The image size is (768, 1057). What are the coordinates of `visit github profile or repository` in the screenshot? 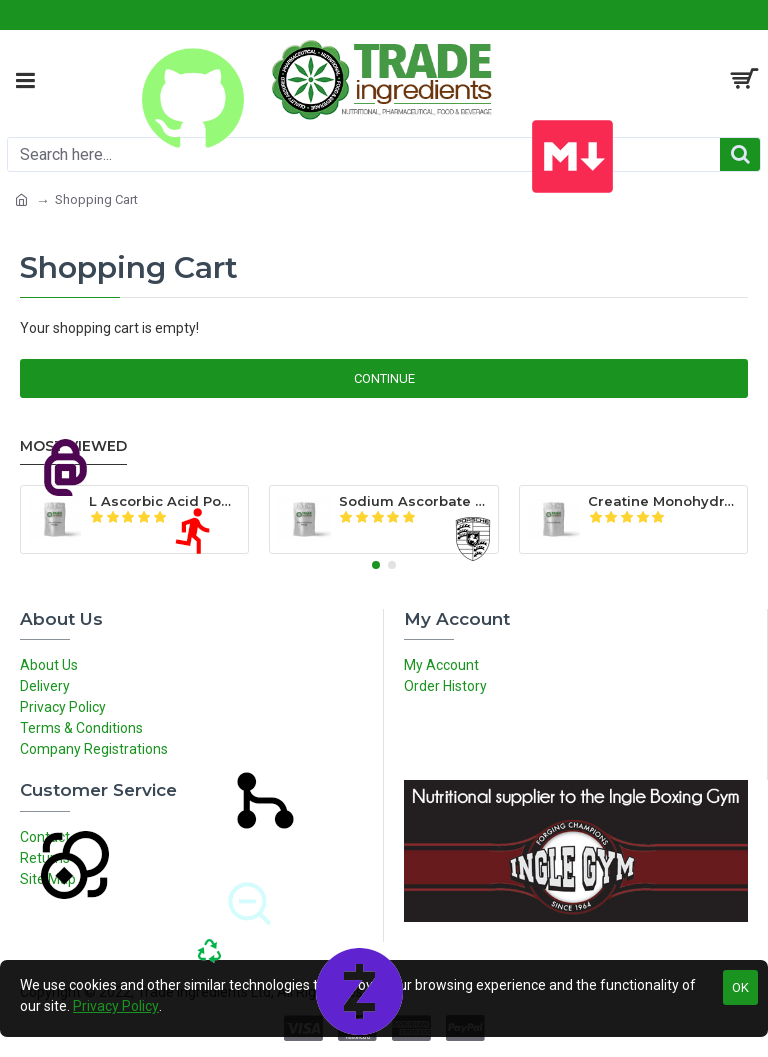 It's located at (193, 98).